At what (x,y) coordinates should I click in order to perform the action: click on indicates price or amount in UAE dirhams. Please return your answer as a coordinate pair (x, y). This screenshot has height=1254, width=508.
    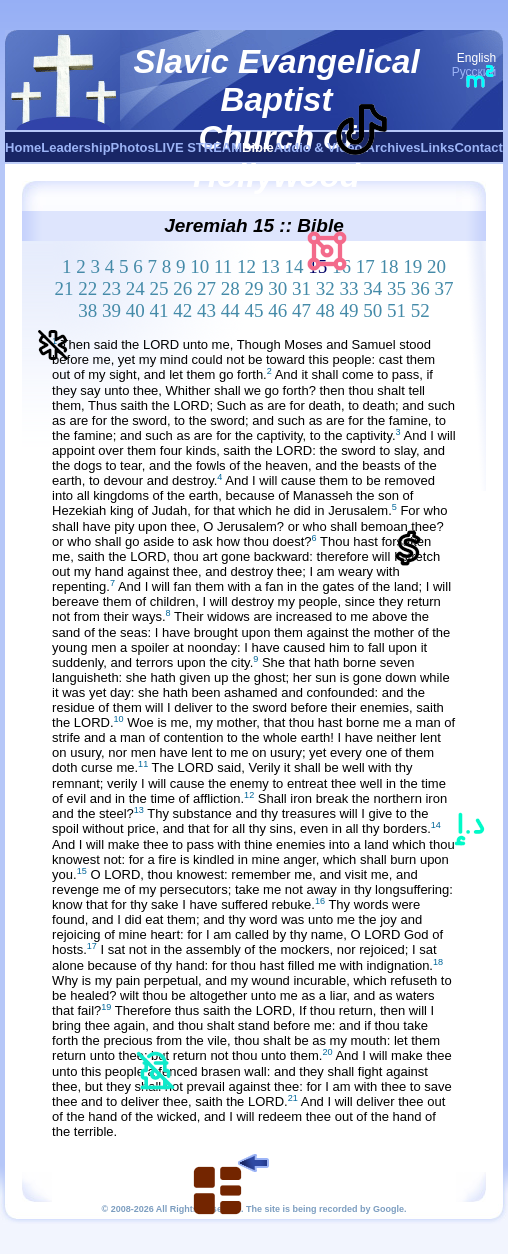
    Looking at the image, I should click on (470, 830).